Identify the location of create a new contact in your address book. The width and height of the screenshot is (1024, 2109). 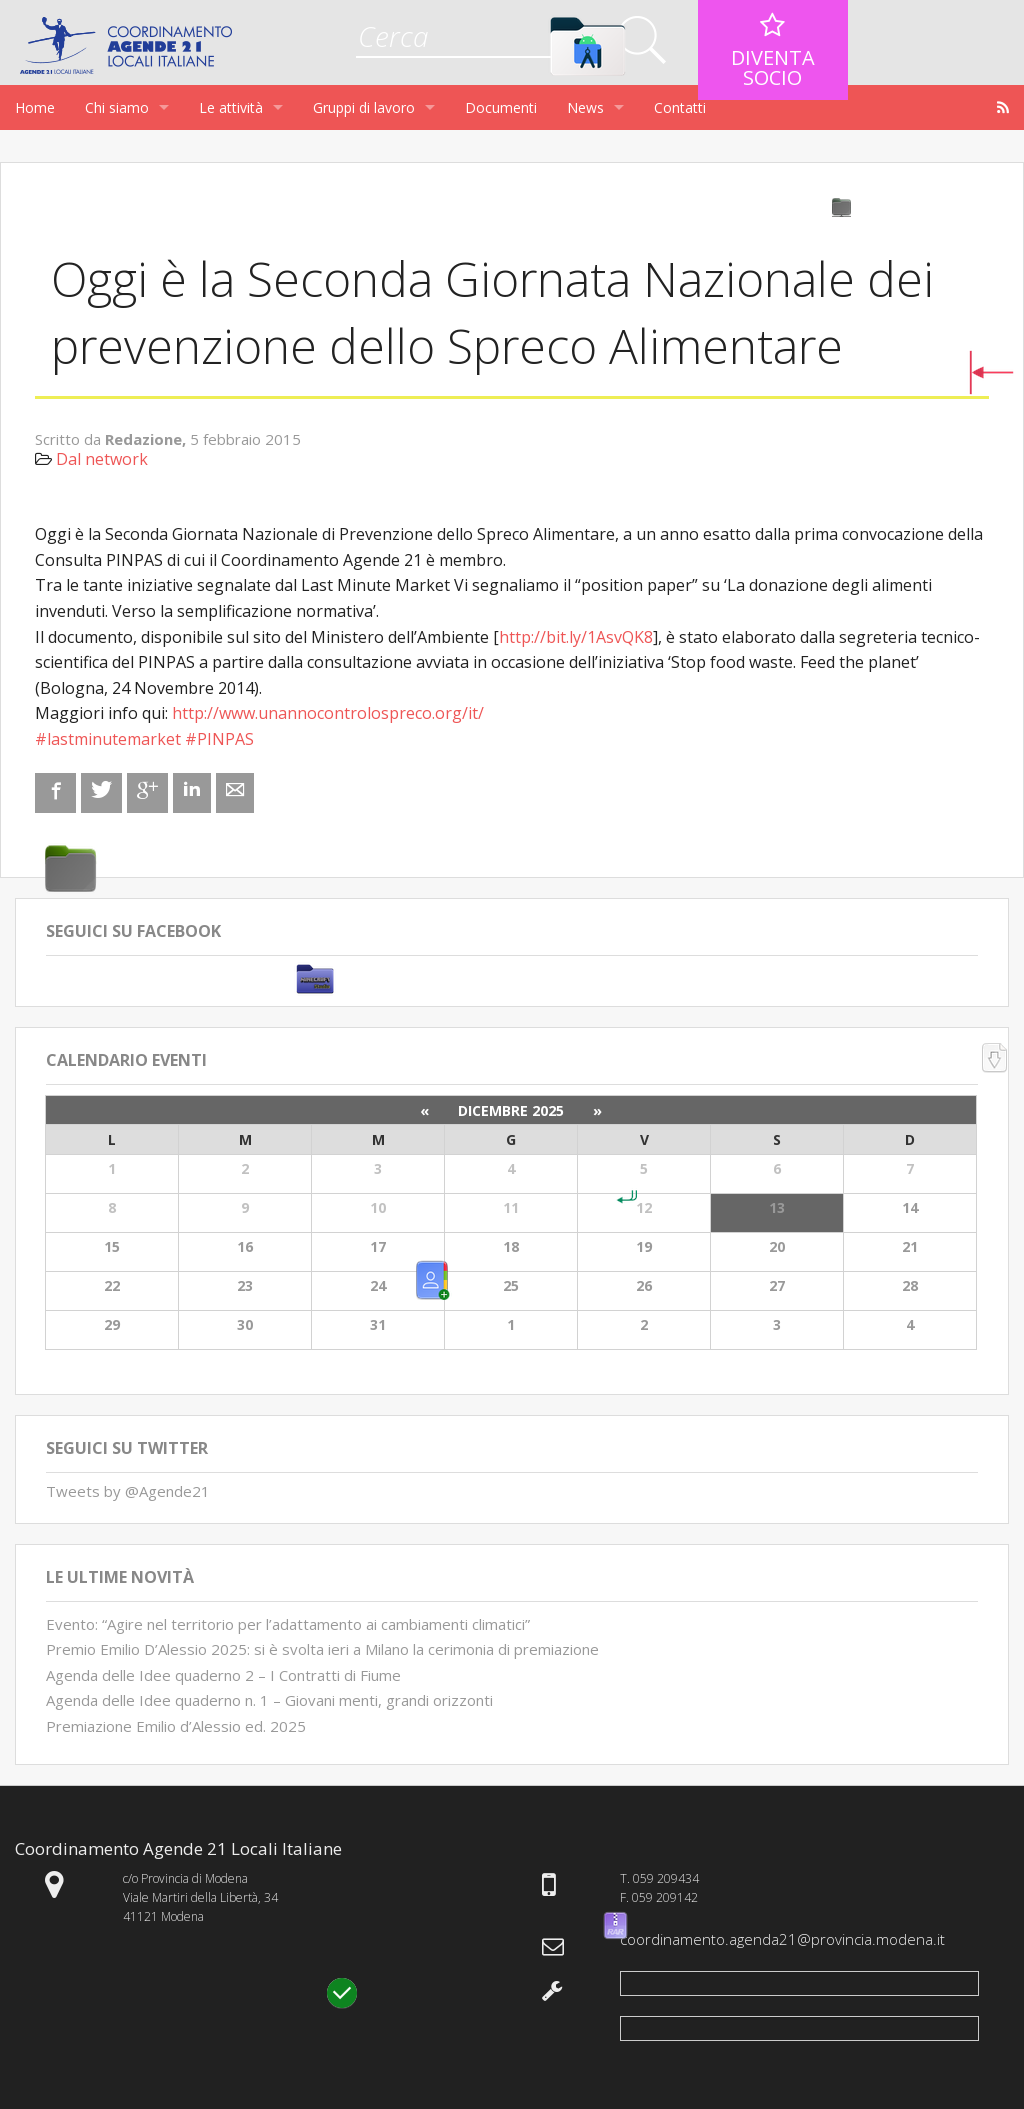
(432, 1280).